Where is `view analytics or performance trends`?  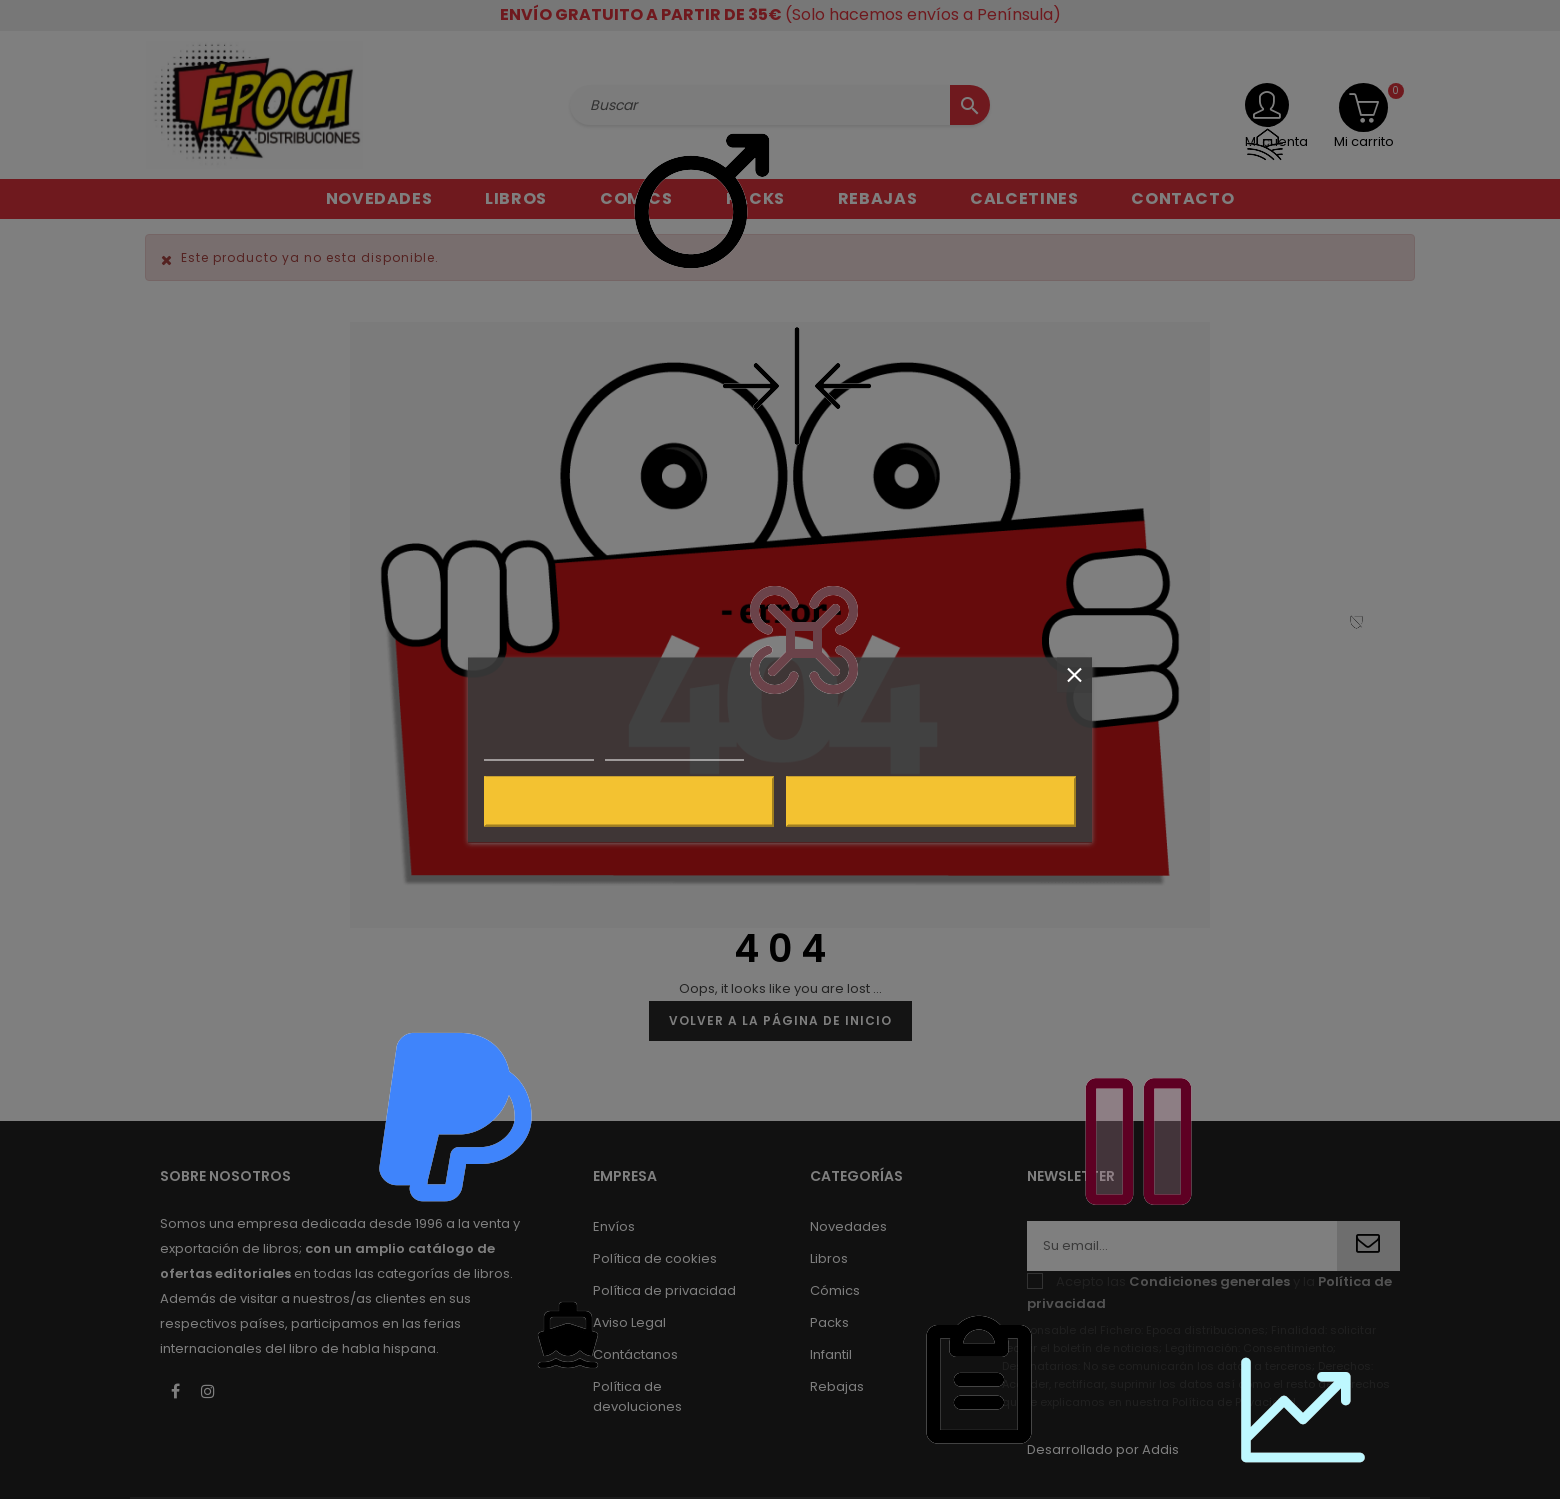 view analytics or performance trends is located at coordinates (1303, 1410).